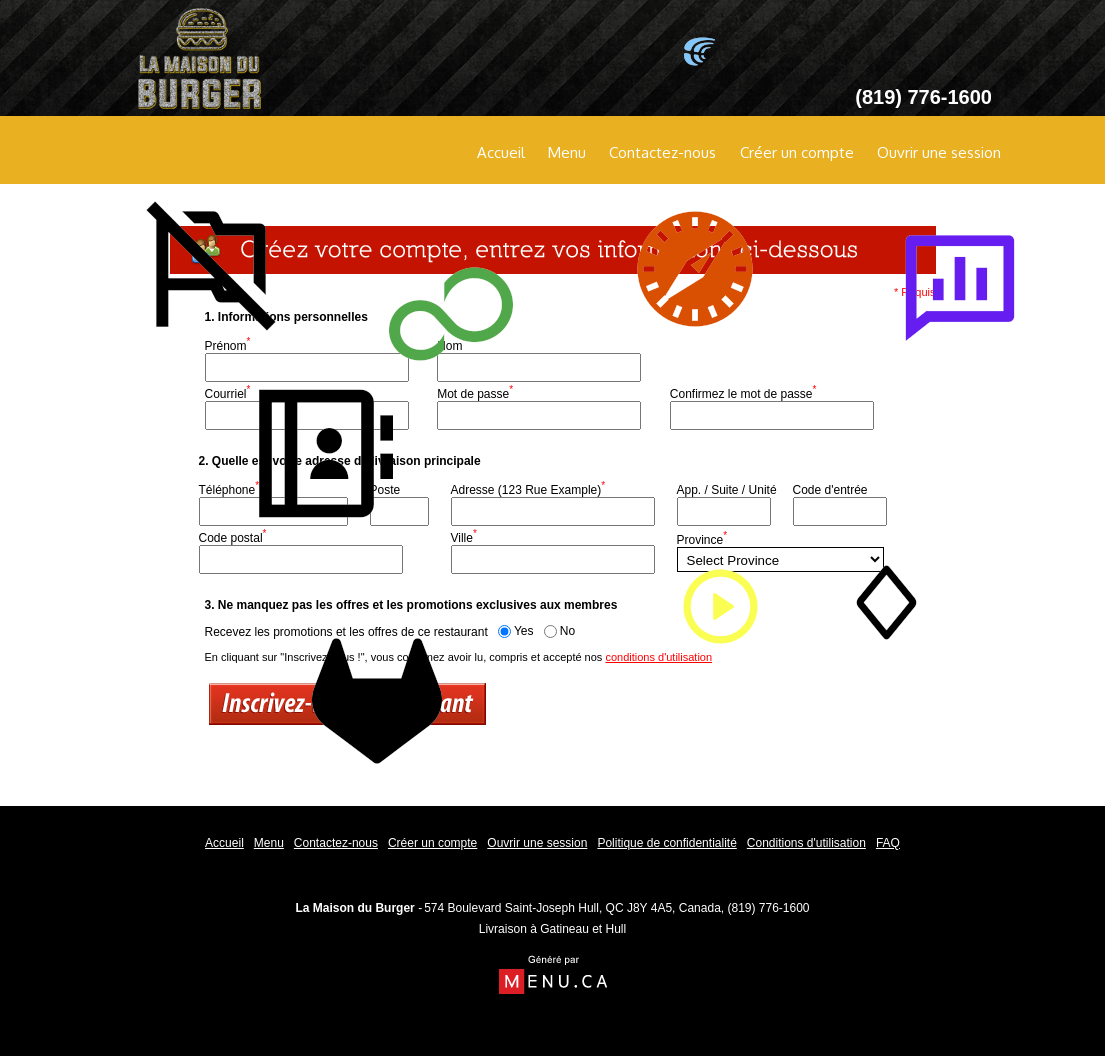 This screenshot has height=1056, width=1105. Describe the element at coordinates (316, 453) in the screenshot. I see `open your contacts list` at that location.